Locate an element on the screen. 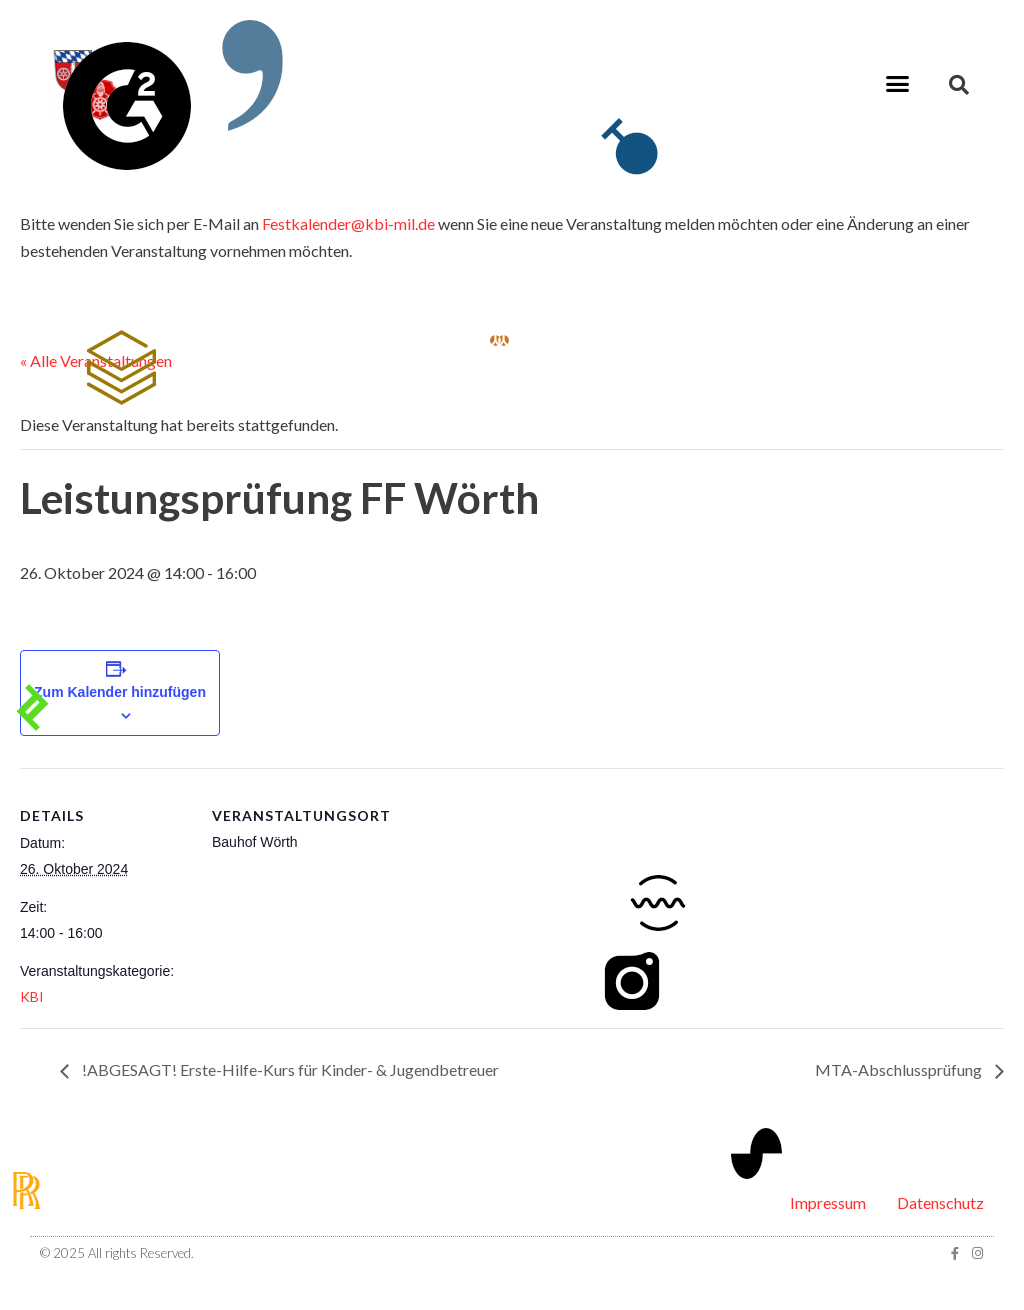  link to Renren social network profile is located at coordinates (499, 340).